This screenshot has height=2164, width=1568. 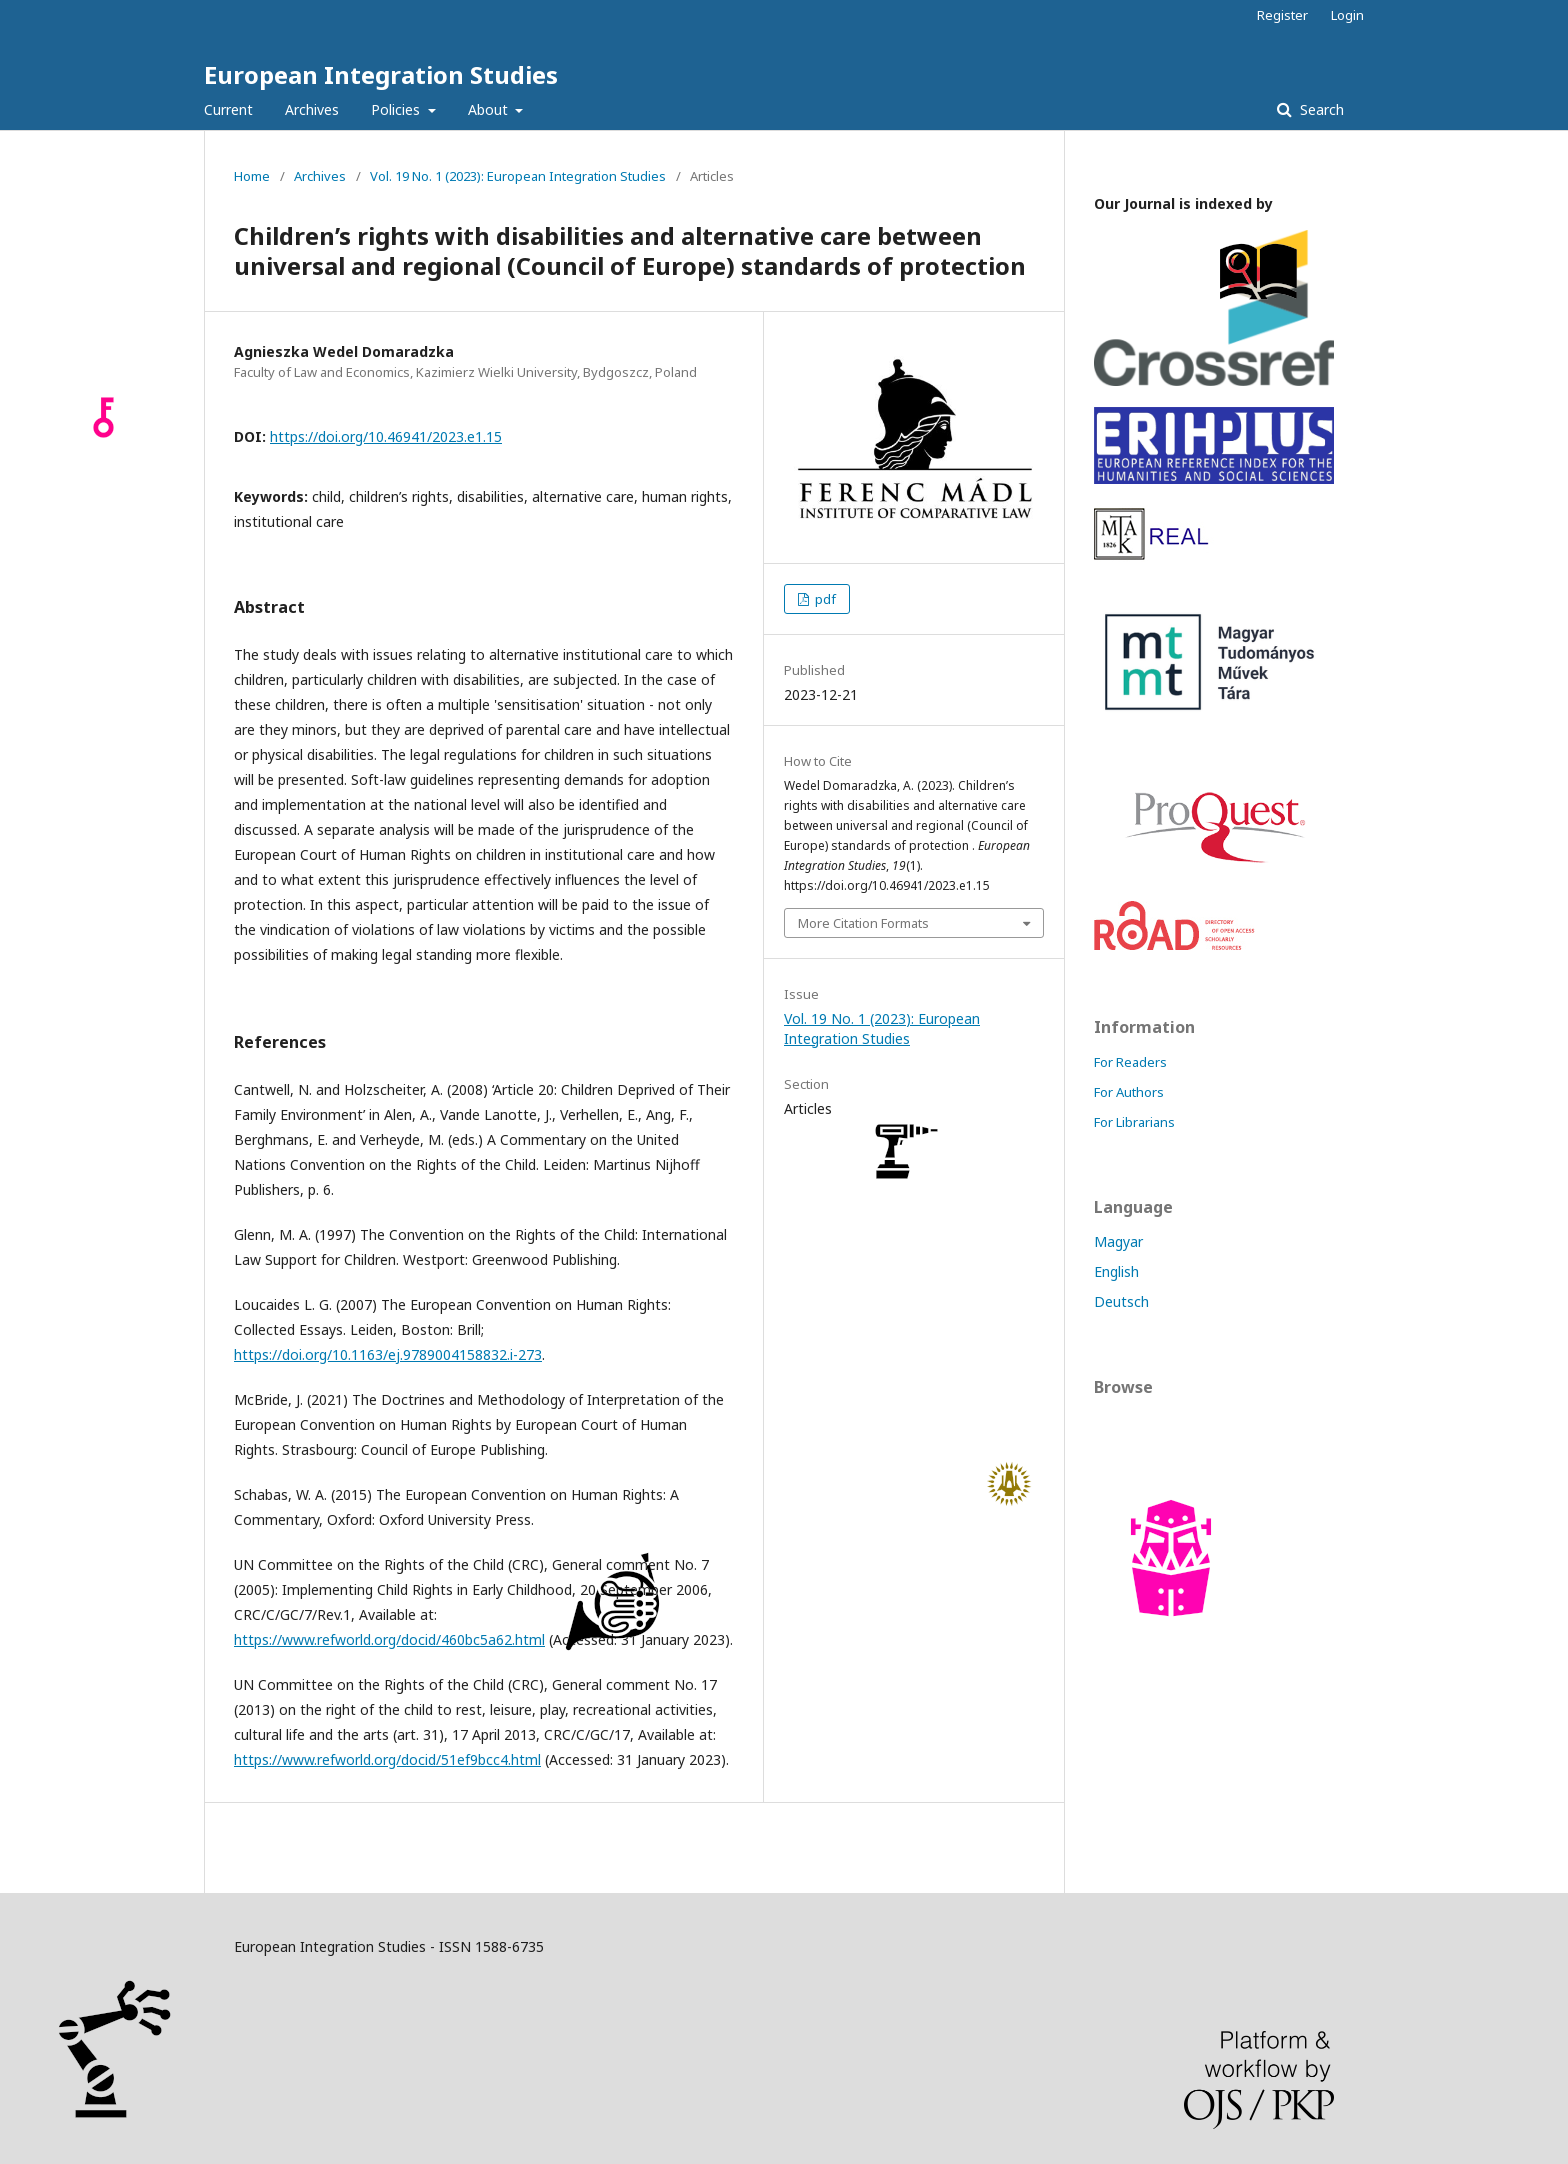 I want to click on indicates a hazardous or dangerous terrain area, so click(x=1009, y=1484).